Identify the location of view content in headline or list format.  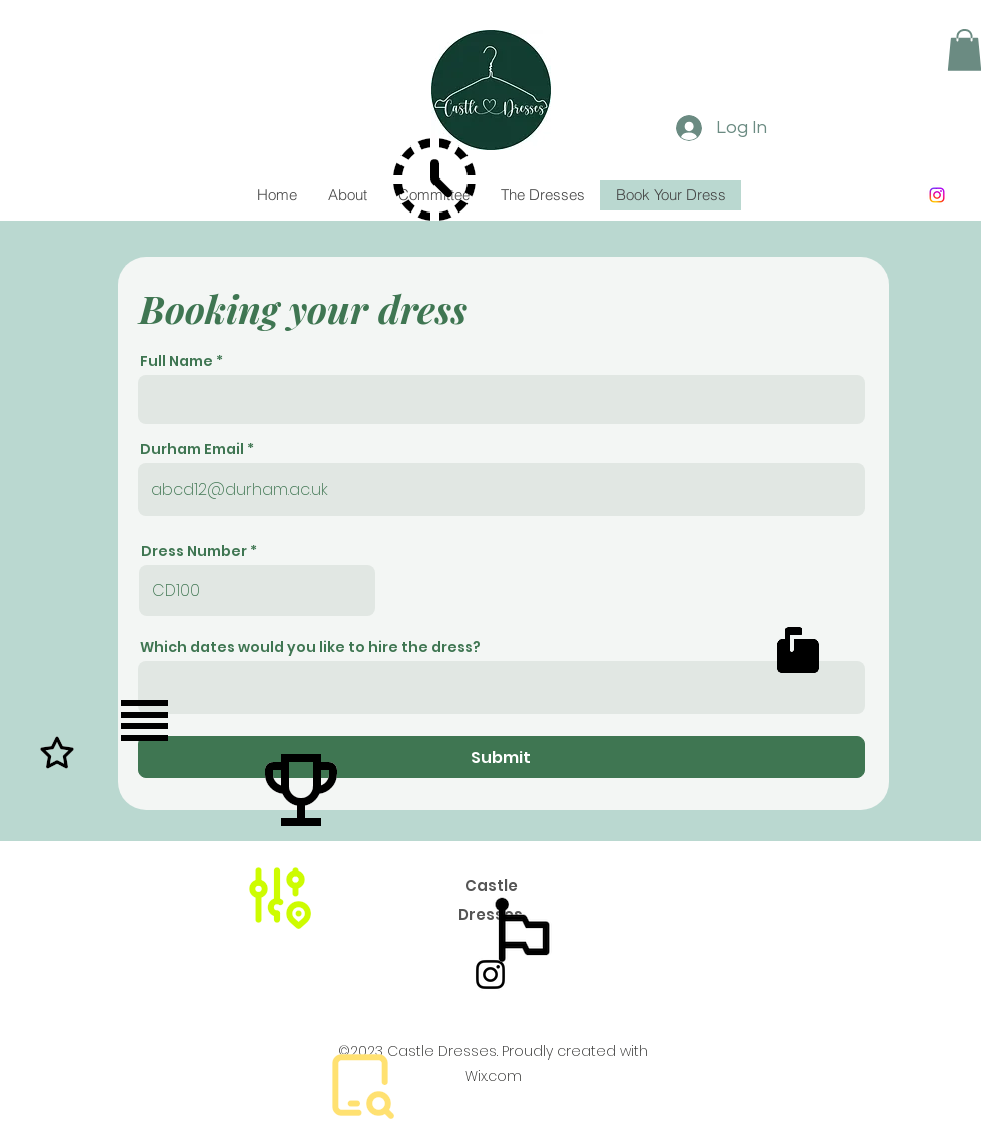
(144, 720).